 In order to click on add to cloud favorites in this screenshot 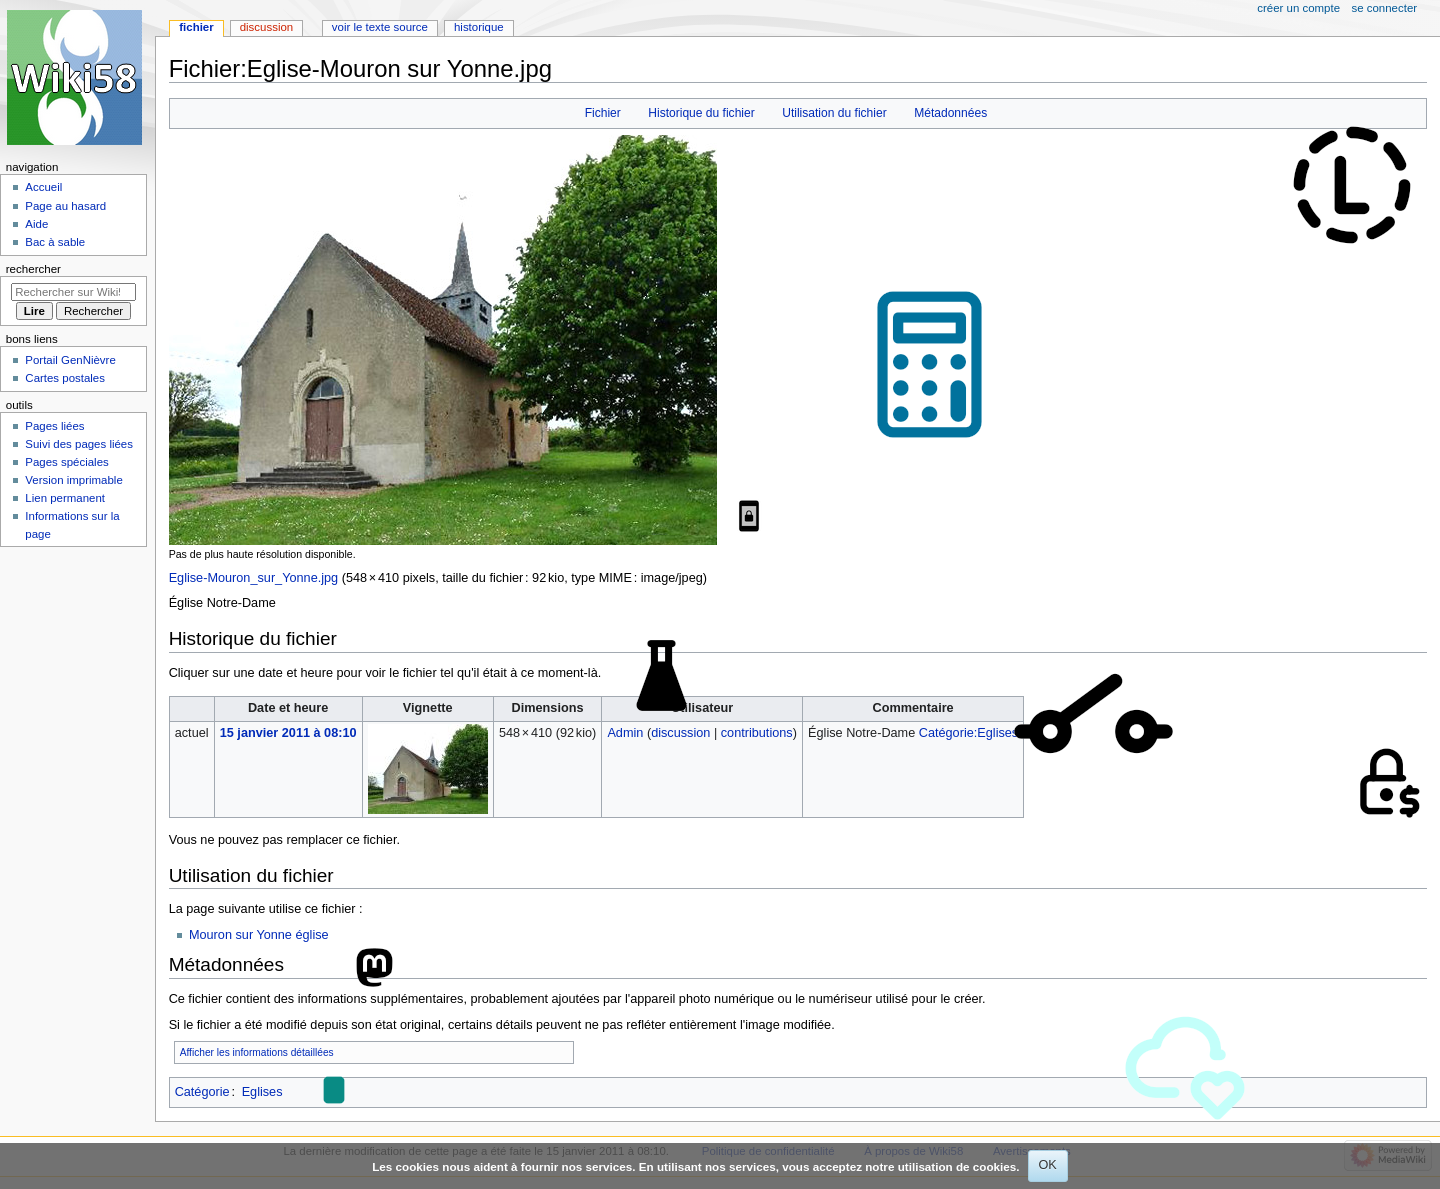, I will do `click(1185, 1060)`.